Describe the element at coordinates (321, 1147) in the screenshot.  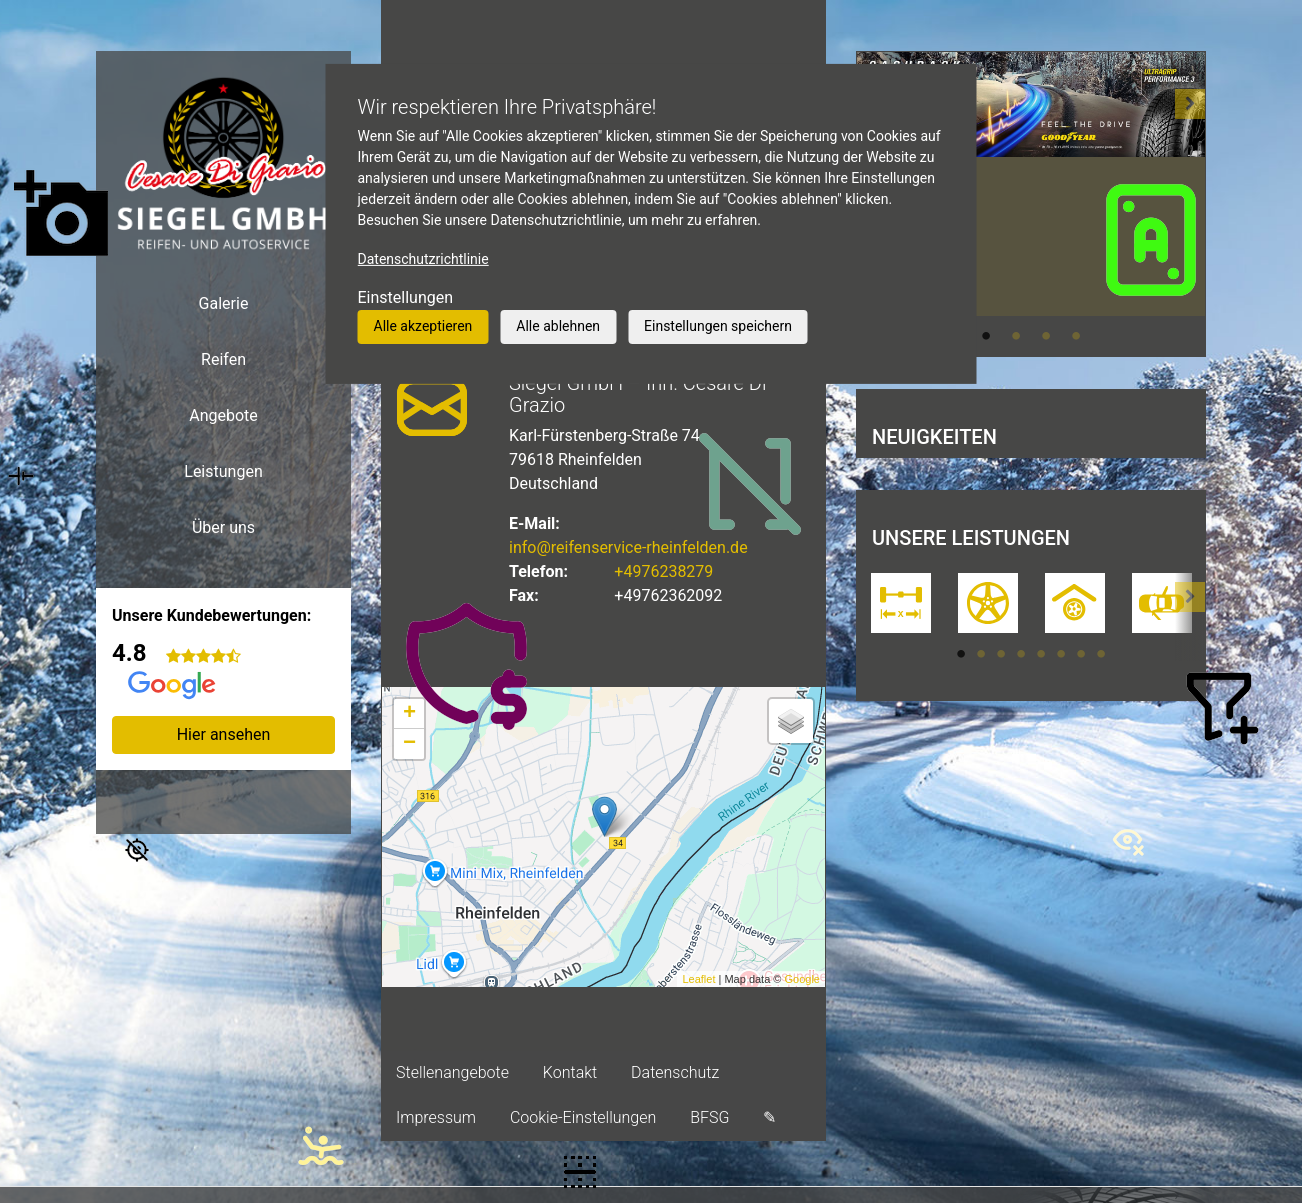
I see `water polo sport activity` at that location.